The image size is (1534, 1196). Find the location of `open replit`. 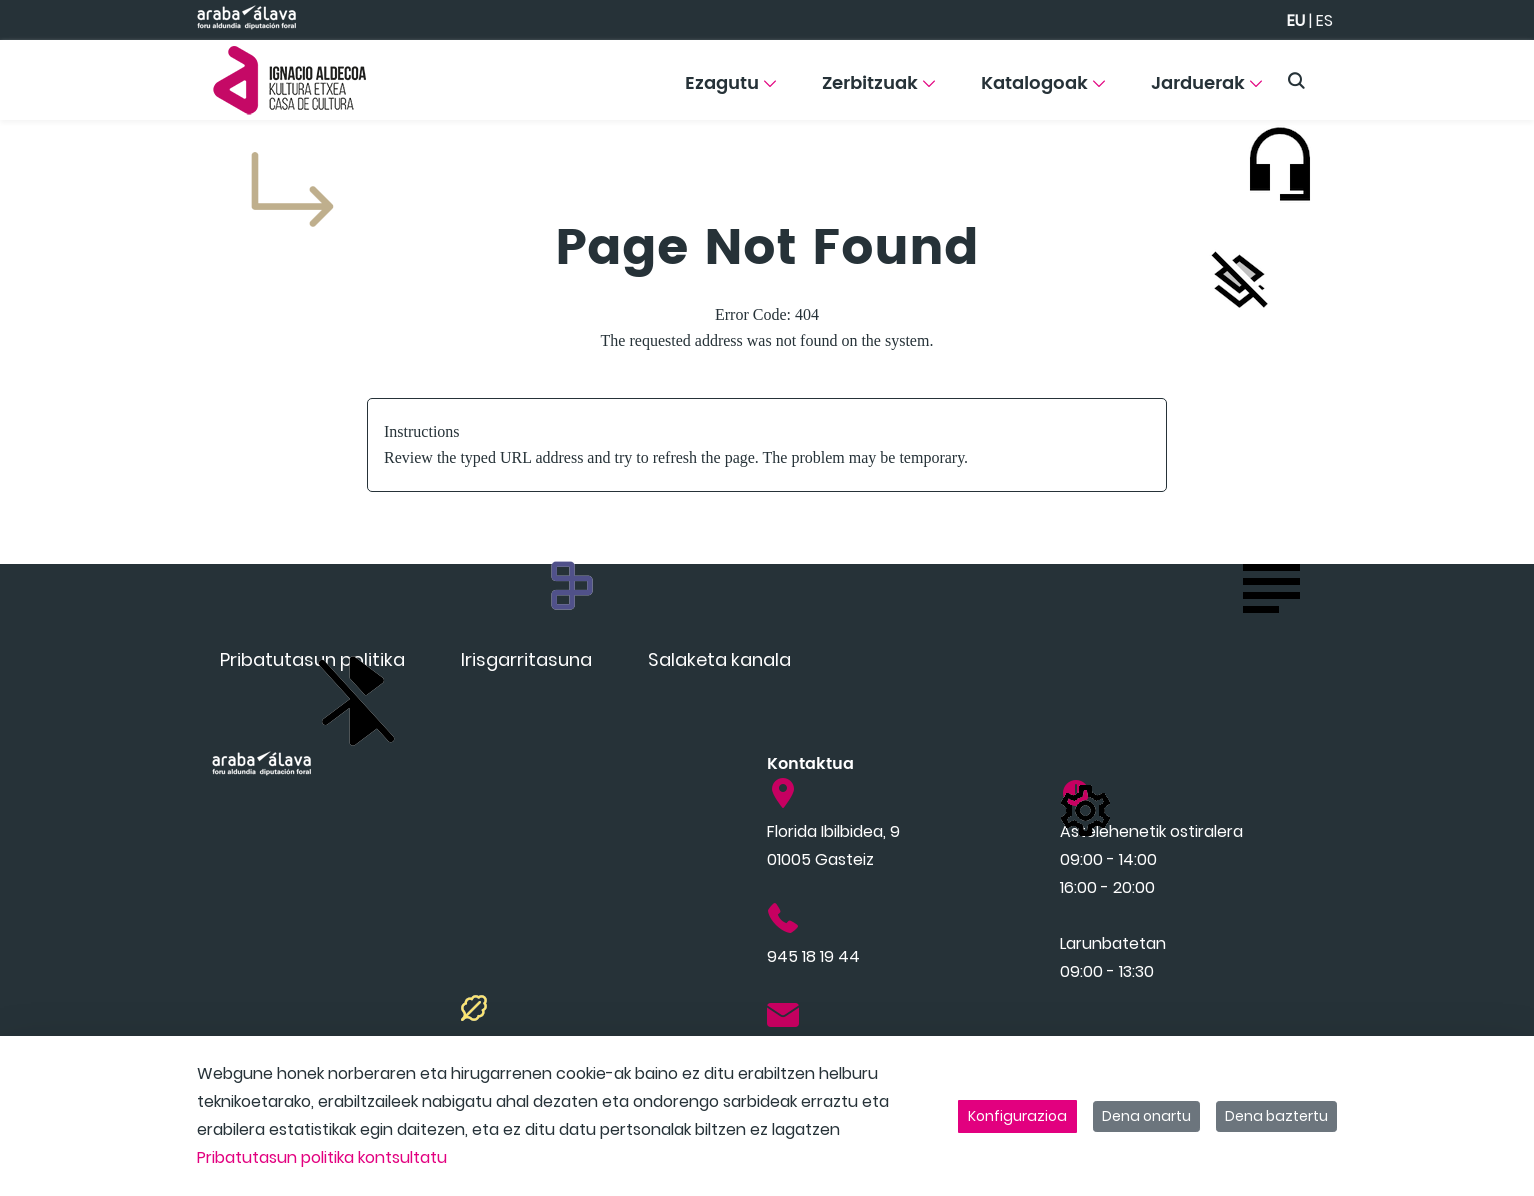

open replit is located at coordinates (568, 585).